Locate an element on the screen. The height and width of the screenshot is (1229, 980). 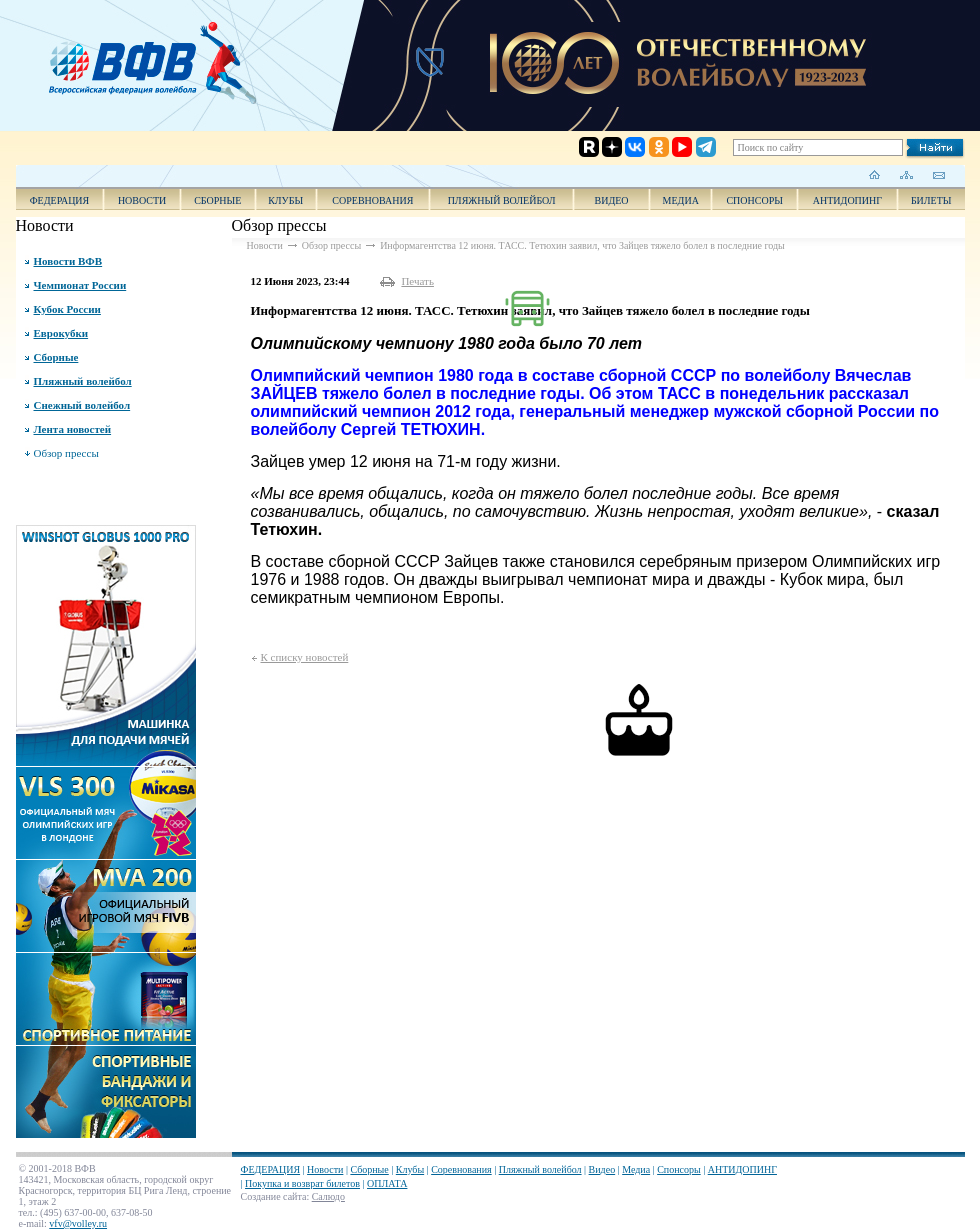
view birthday or celebration reminders is located at coordinates (639, 725).